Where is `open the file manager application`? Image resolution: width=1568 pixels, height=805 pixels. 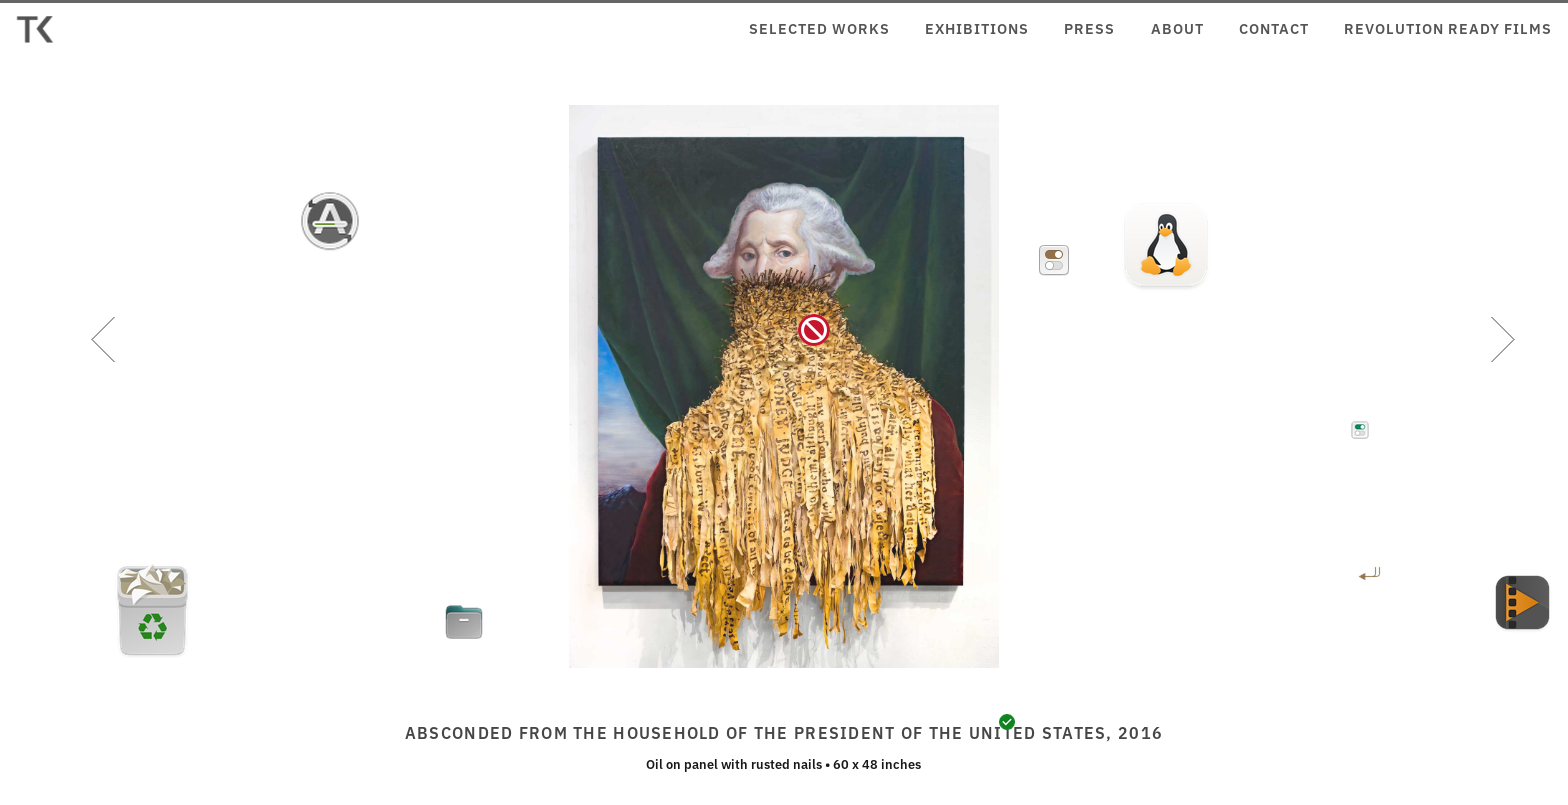 open the file manager application is located at coordinates (464, 622).